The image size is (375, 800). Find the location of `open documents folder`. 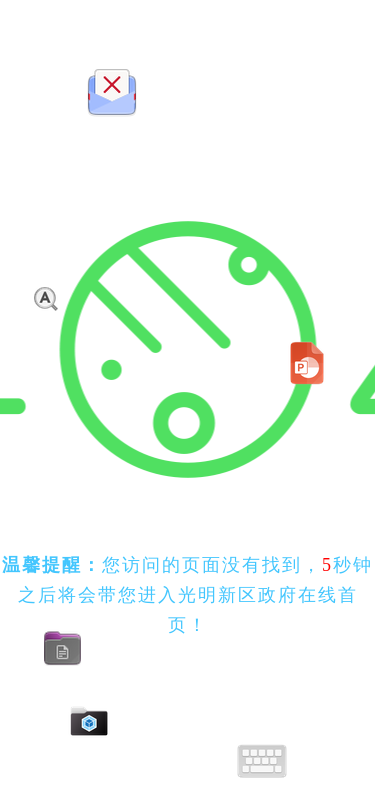

open documents folder is located at coordinates (62, 647).